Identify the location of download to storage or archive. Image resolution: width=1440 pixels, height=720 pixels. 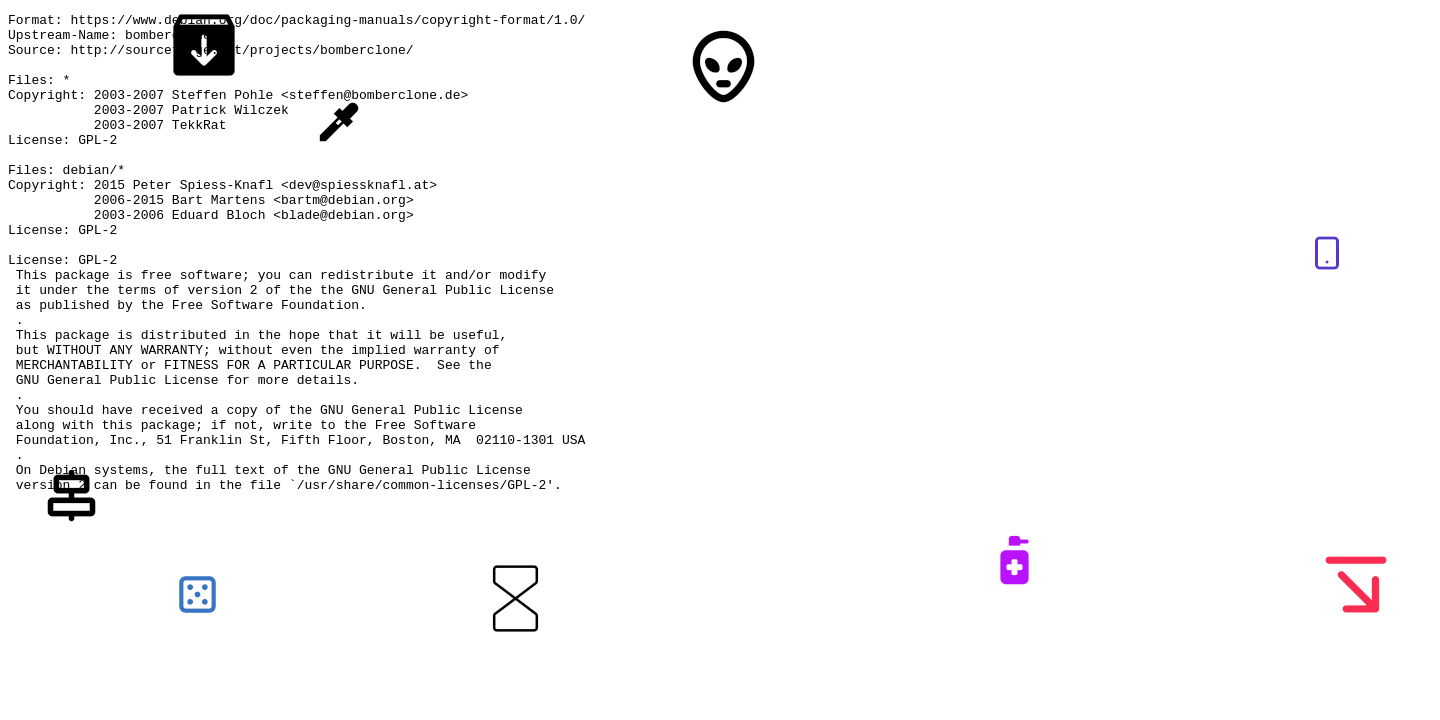
(204, 45).